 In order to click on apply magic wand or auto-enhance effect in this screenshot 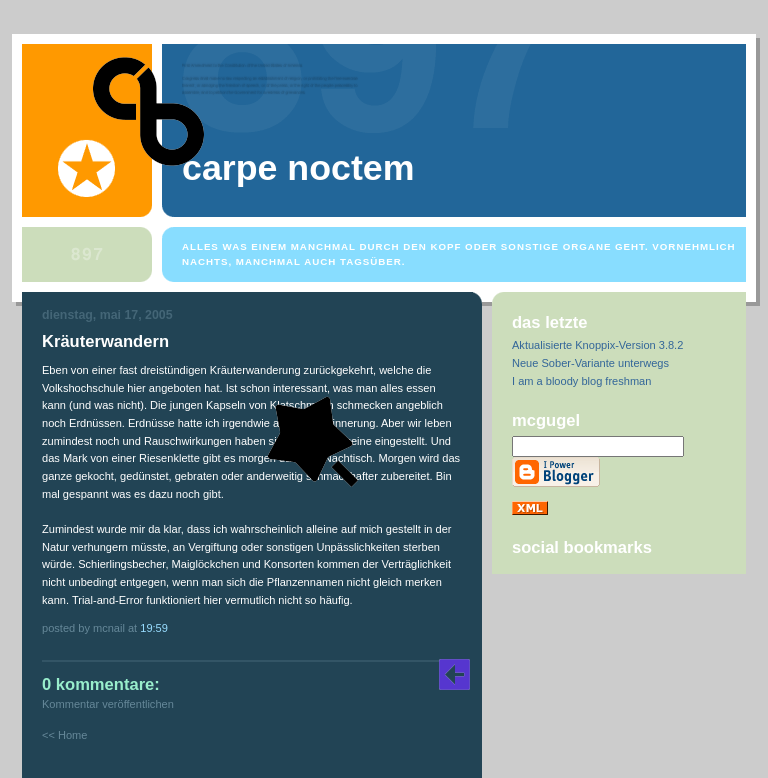, I will do `click(312, 441)`.